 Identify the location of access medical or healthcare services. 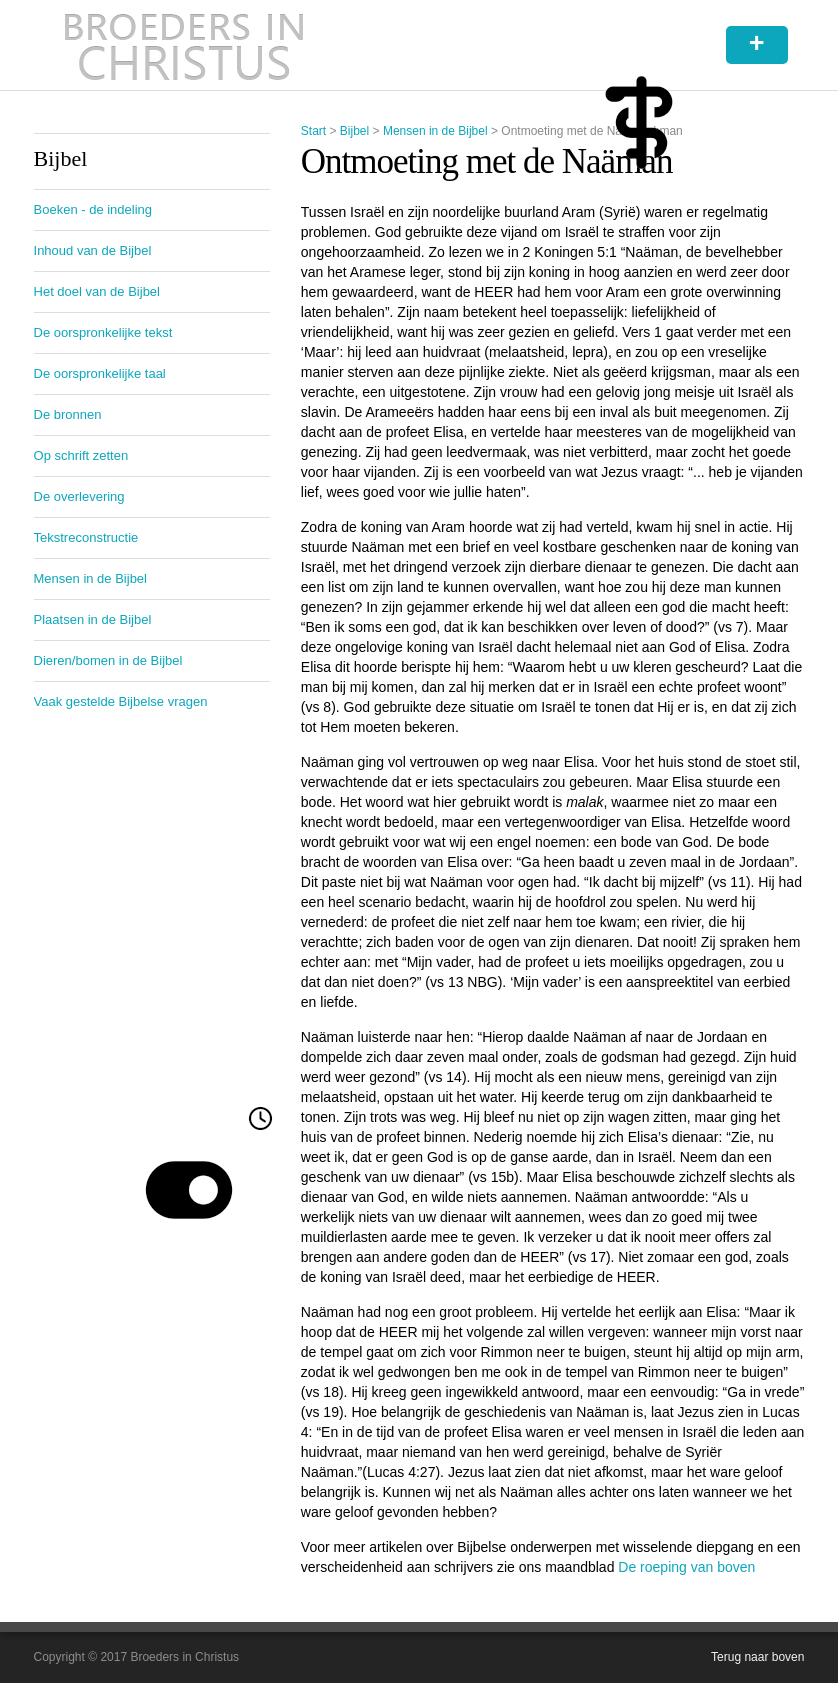
(641, 122).